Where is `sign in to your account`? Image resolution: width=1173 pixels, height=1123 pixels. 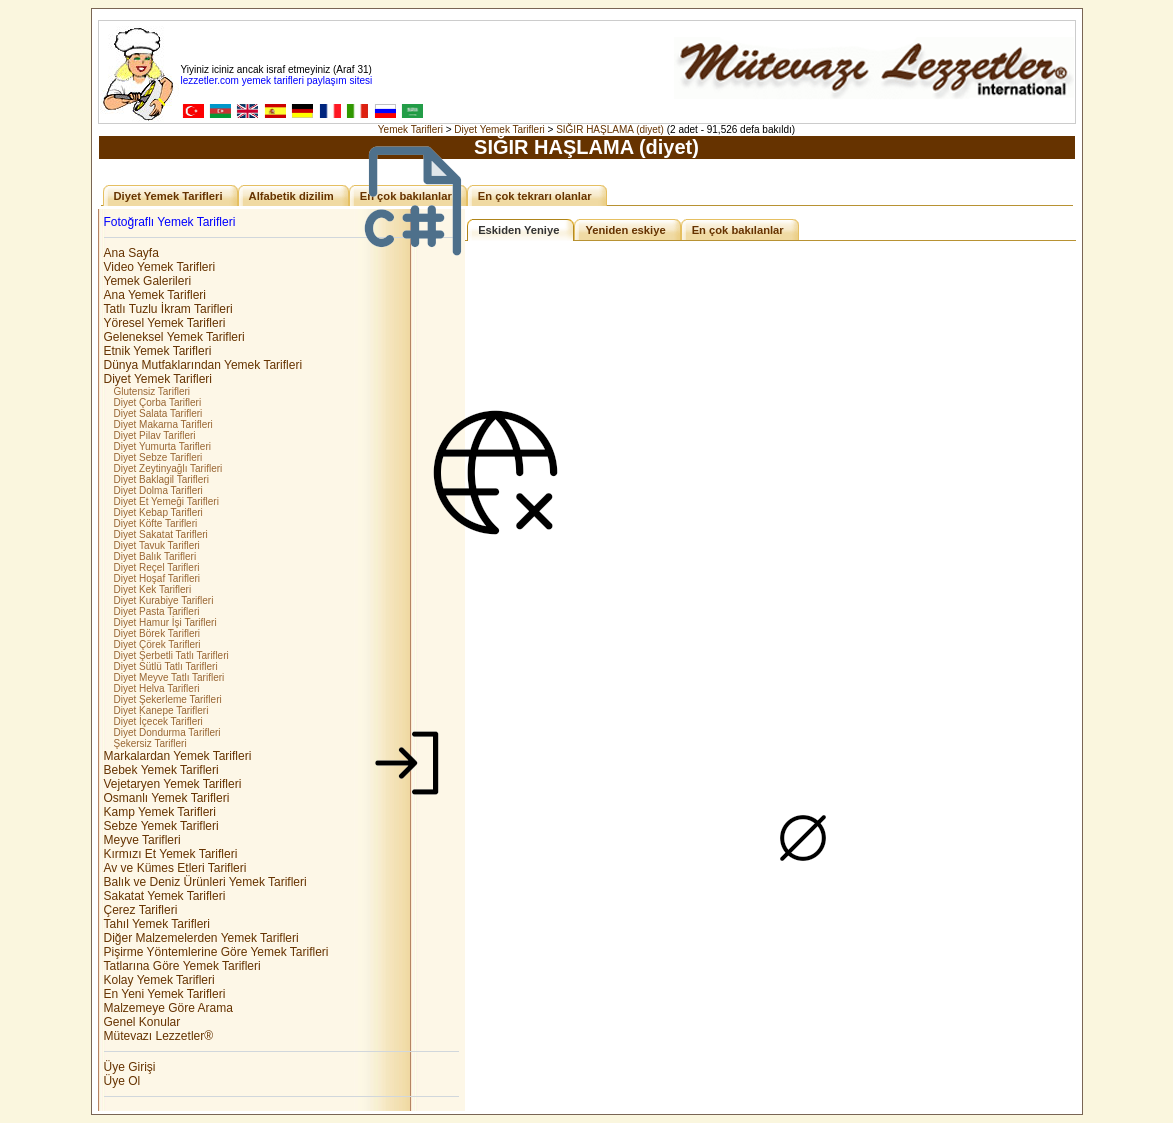
sign in to your account is located at coordinates (412, 763).